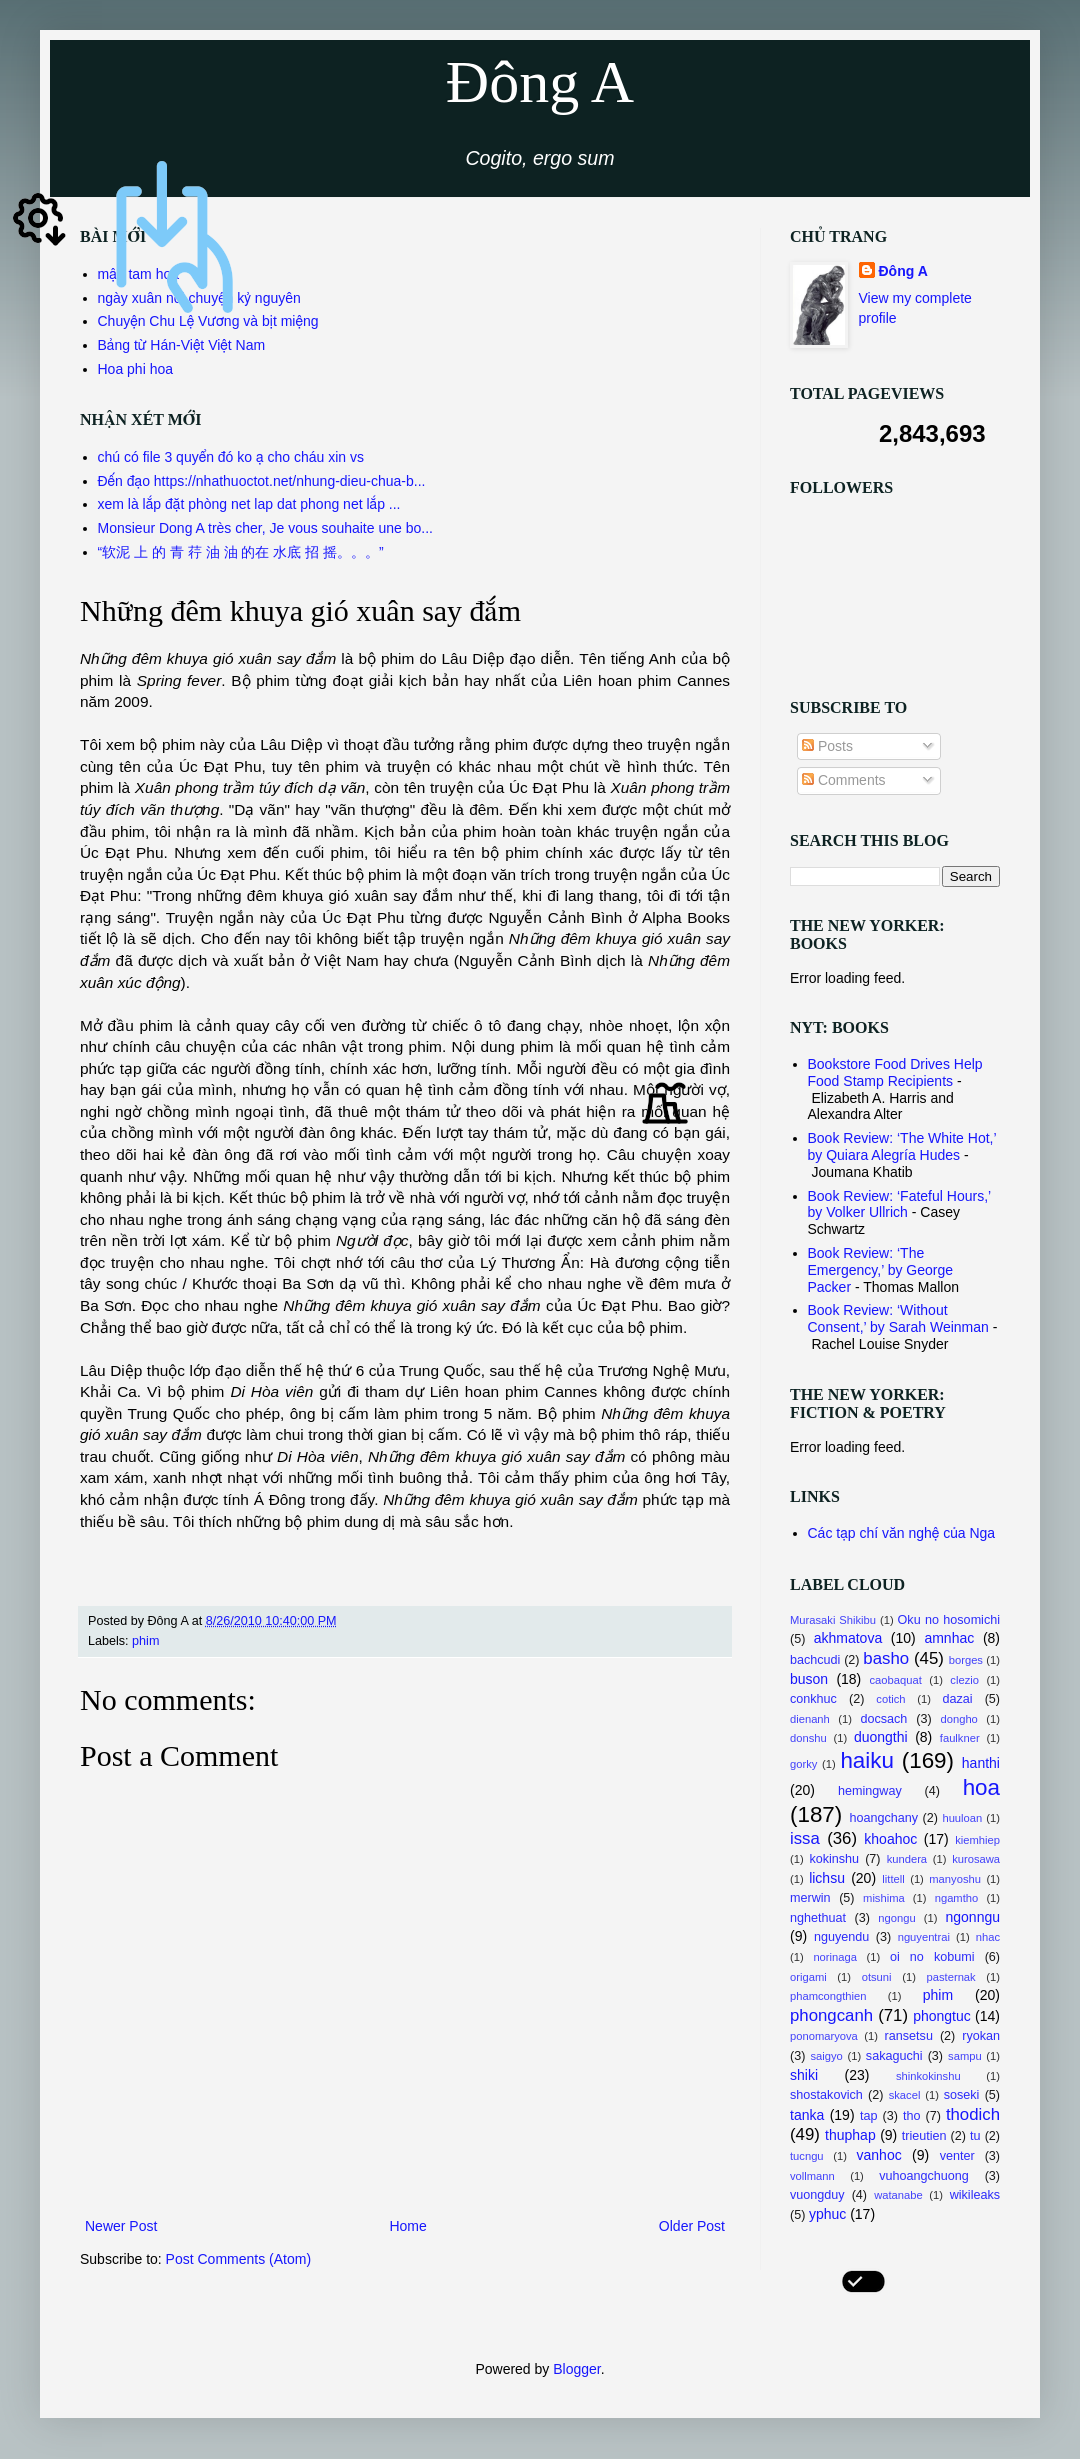  Describe the element at coordinates (167, 237) in the screenshot. I see `withdraw funds or cash out` at that location.